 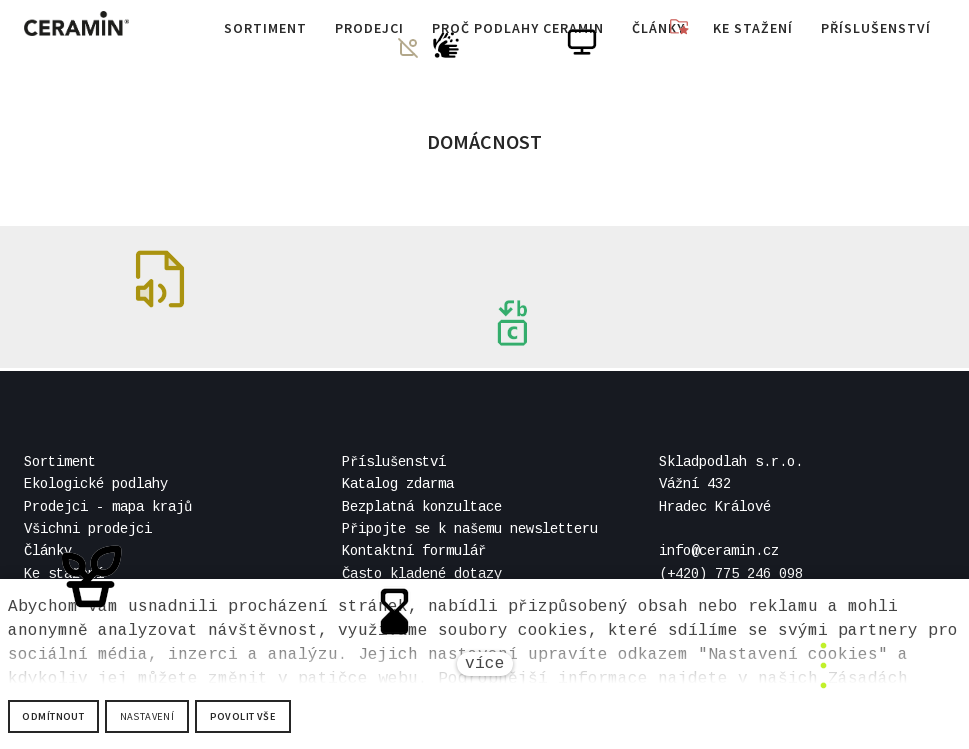 I want to click on access display settings, so click(x=582, y=42).